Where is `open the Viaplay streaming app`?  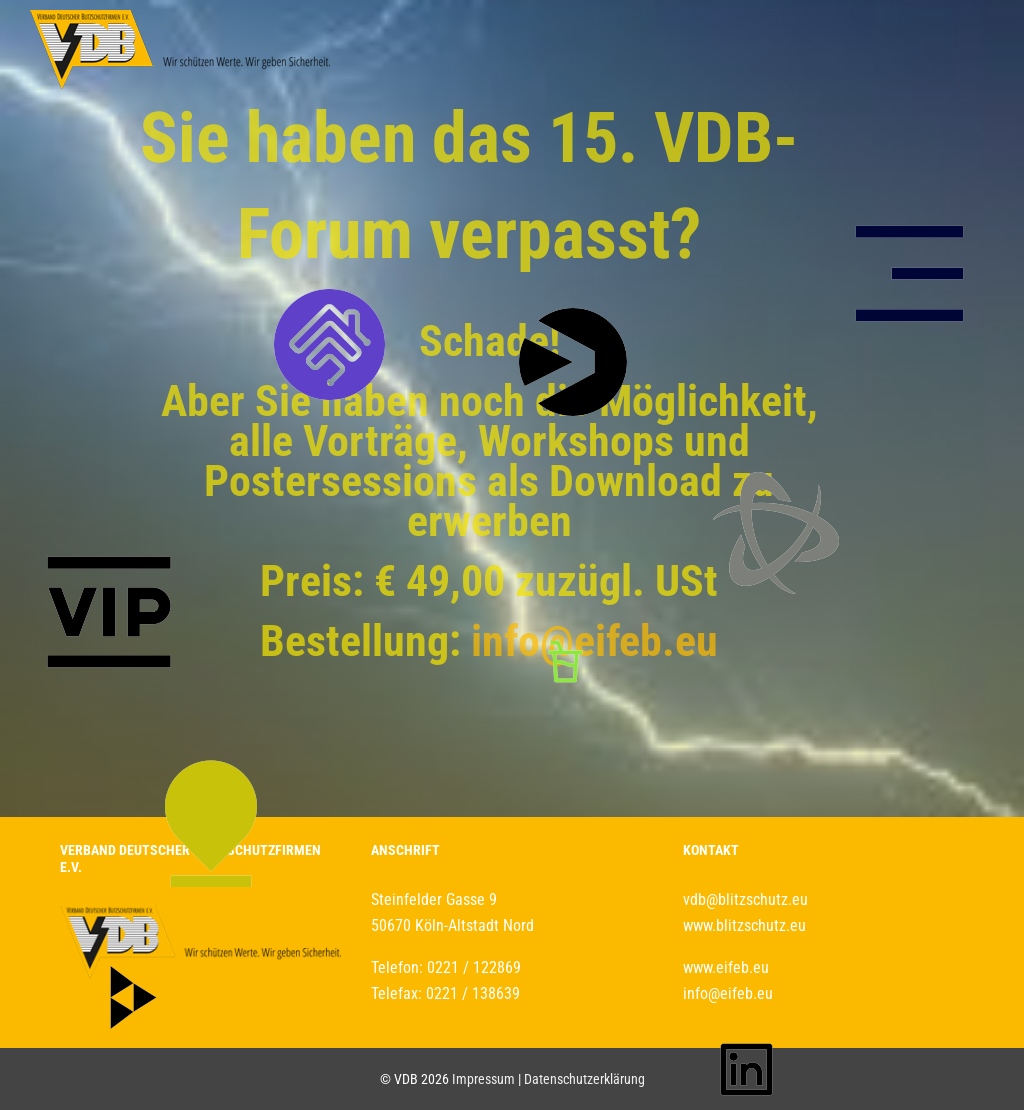 open the Viaplay streaming app is located at coordinates (573, 362).